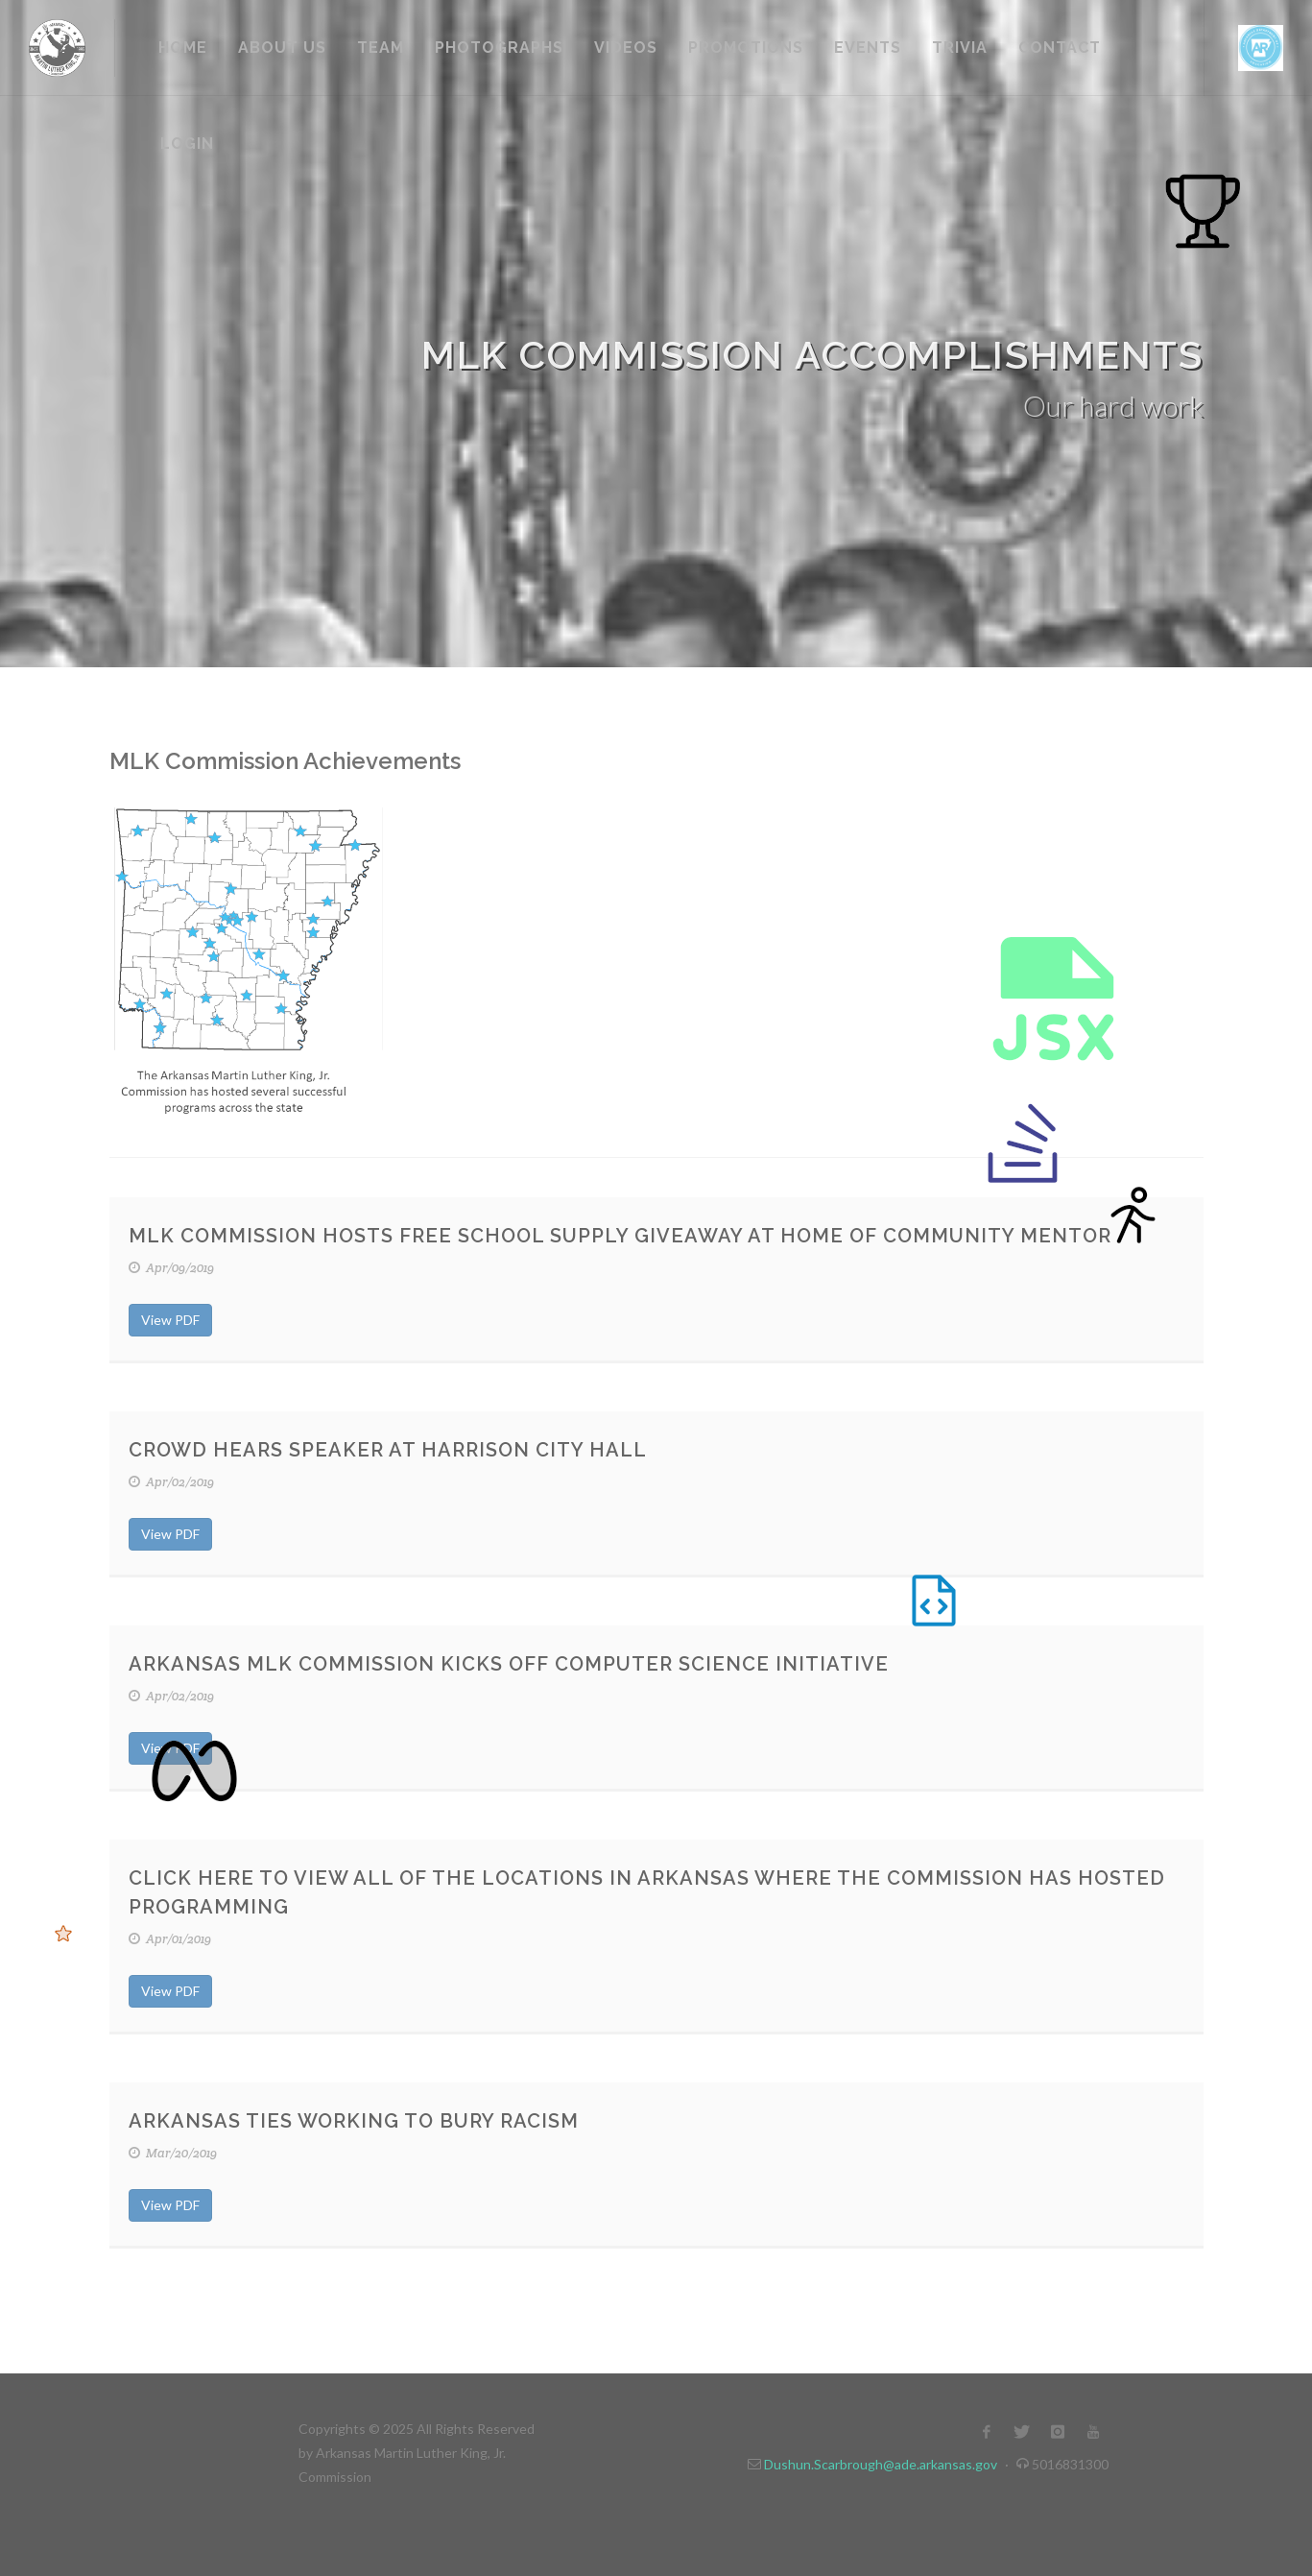 The image size is (1312, 2576). What do you see at coordinates (1203, 211) in the screenshot?
I see `view achievements or awards` at bounding box center [1203, 211].